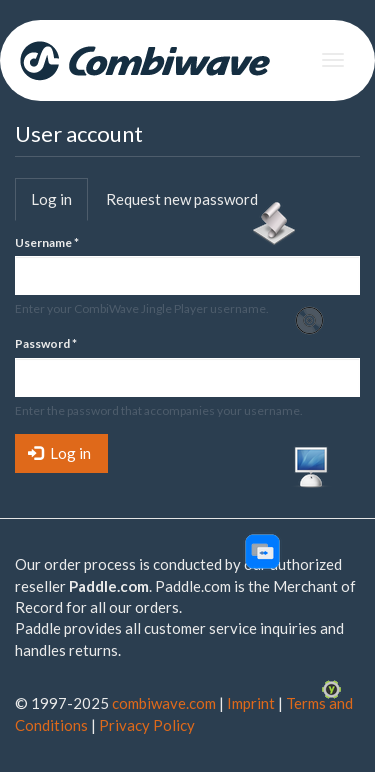 This screenshot has width=375, height=772. What do you see at coordinates (274, 223) in the screenshot?
I see `run an AppleScript applet` at bounding box center [274, 223].